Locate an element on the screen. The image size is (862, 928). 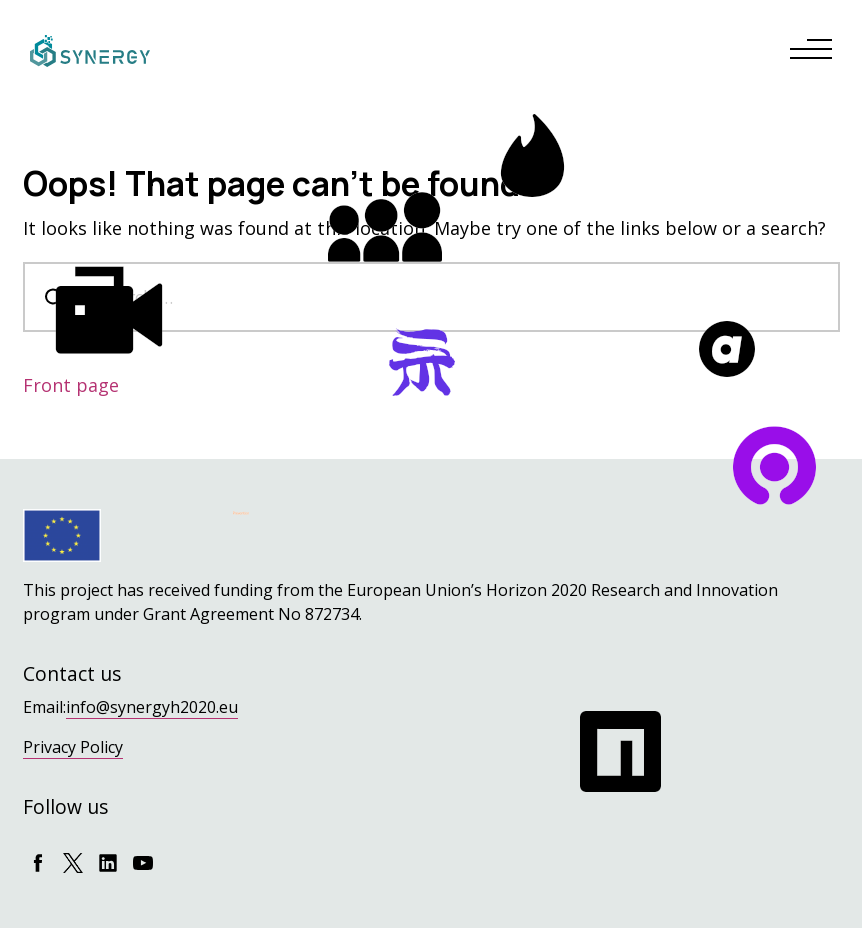
open the AirAsia app is located at coordinates (727, 349).